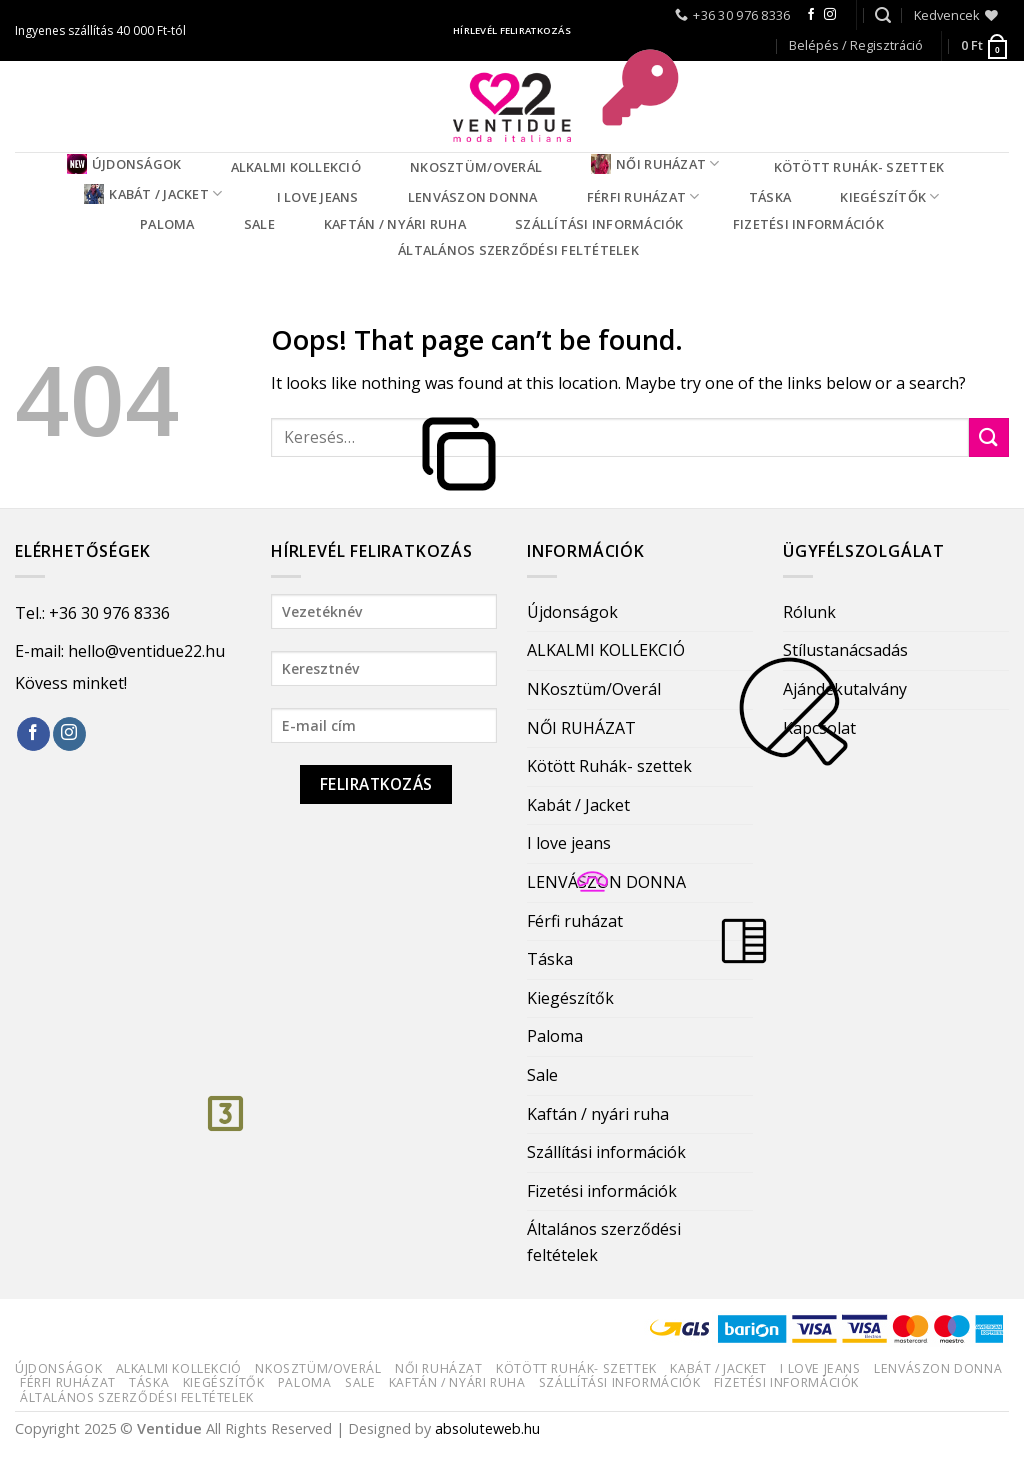 This screenshot has height=1463, width=1024. I want to click on toggle half-screen or split view mode, so click(744, 941).